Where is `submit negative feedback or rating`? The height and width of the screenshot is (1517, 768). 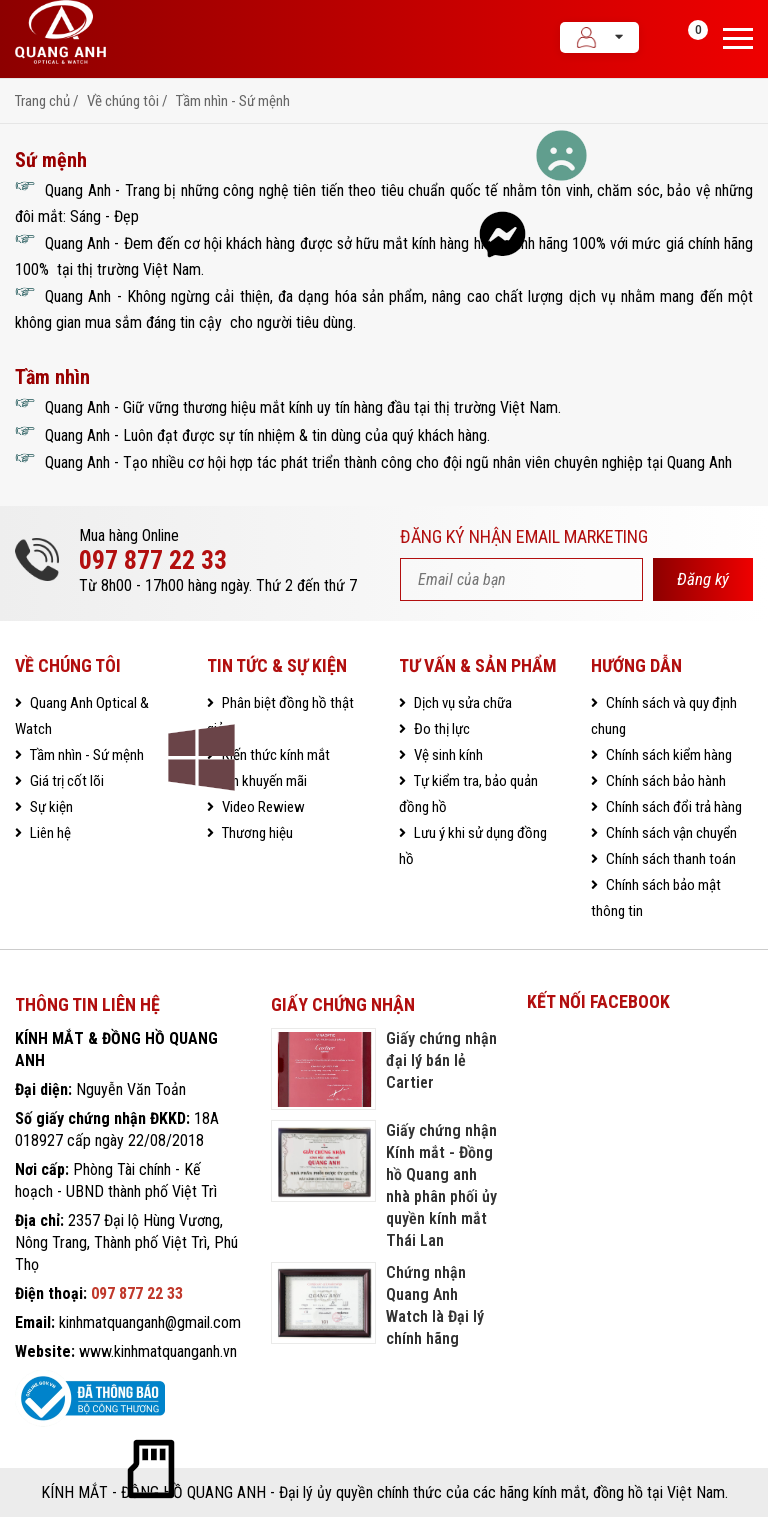 submit negative feedback or rating is located at coordinates (561, 155).